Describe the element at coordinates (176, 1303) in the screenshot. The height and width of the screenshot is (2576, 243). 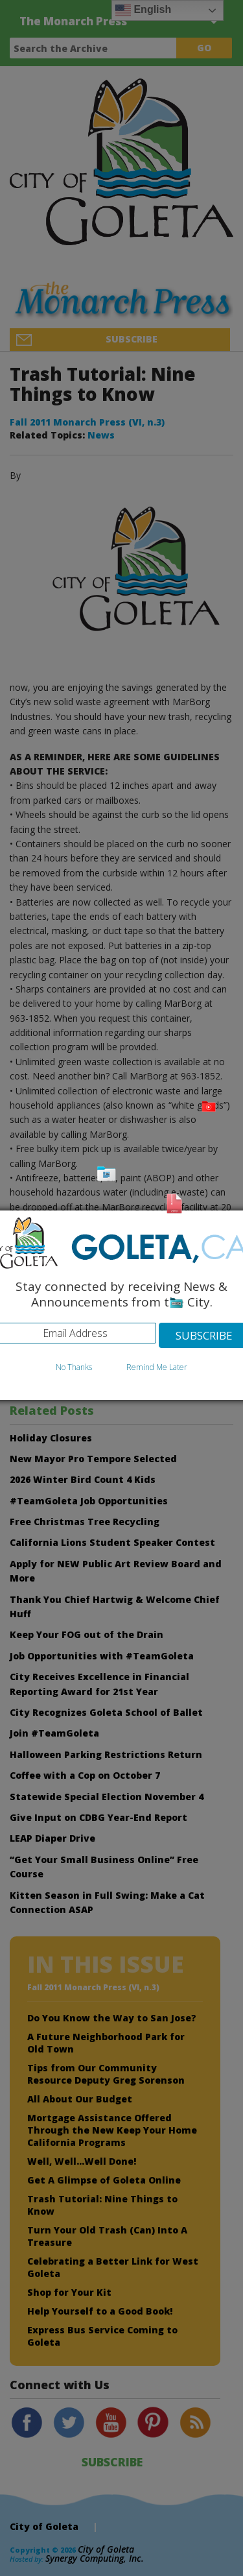
I see `open vrchat files folder` at that location.